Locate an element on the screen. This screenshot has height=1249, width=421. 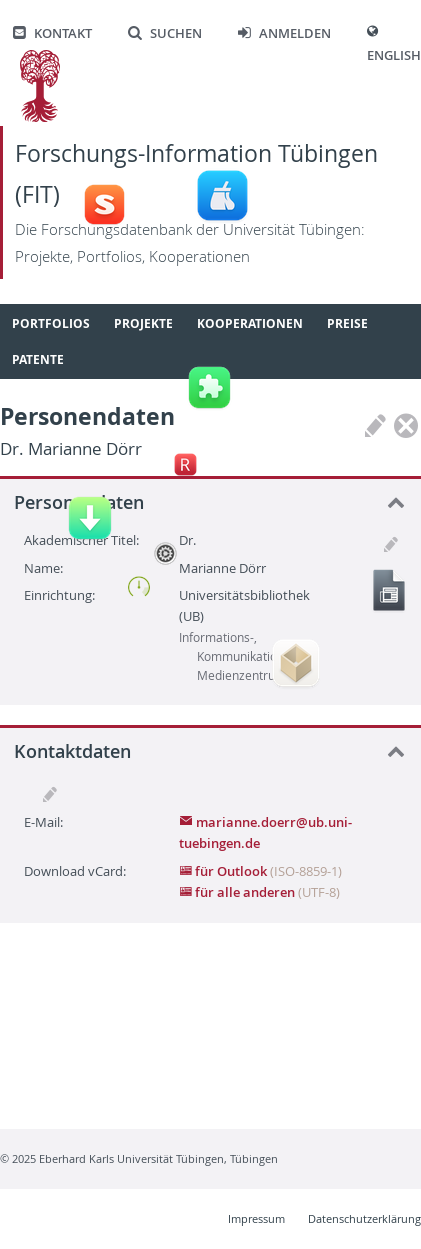
open svgcleaner app is located at coordinates (222, 195).